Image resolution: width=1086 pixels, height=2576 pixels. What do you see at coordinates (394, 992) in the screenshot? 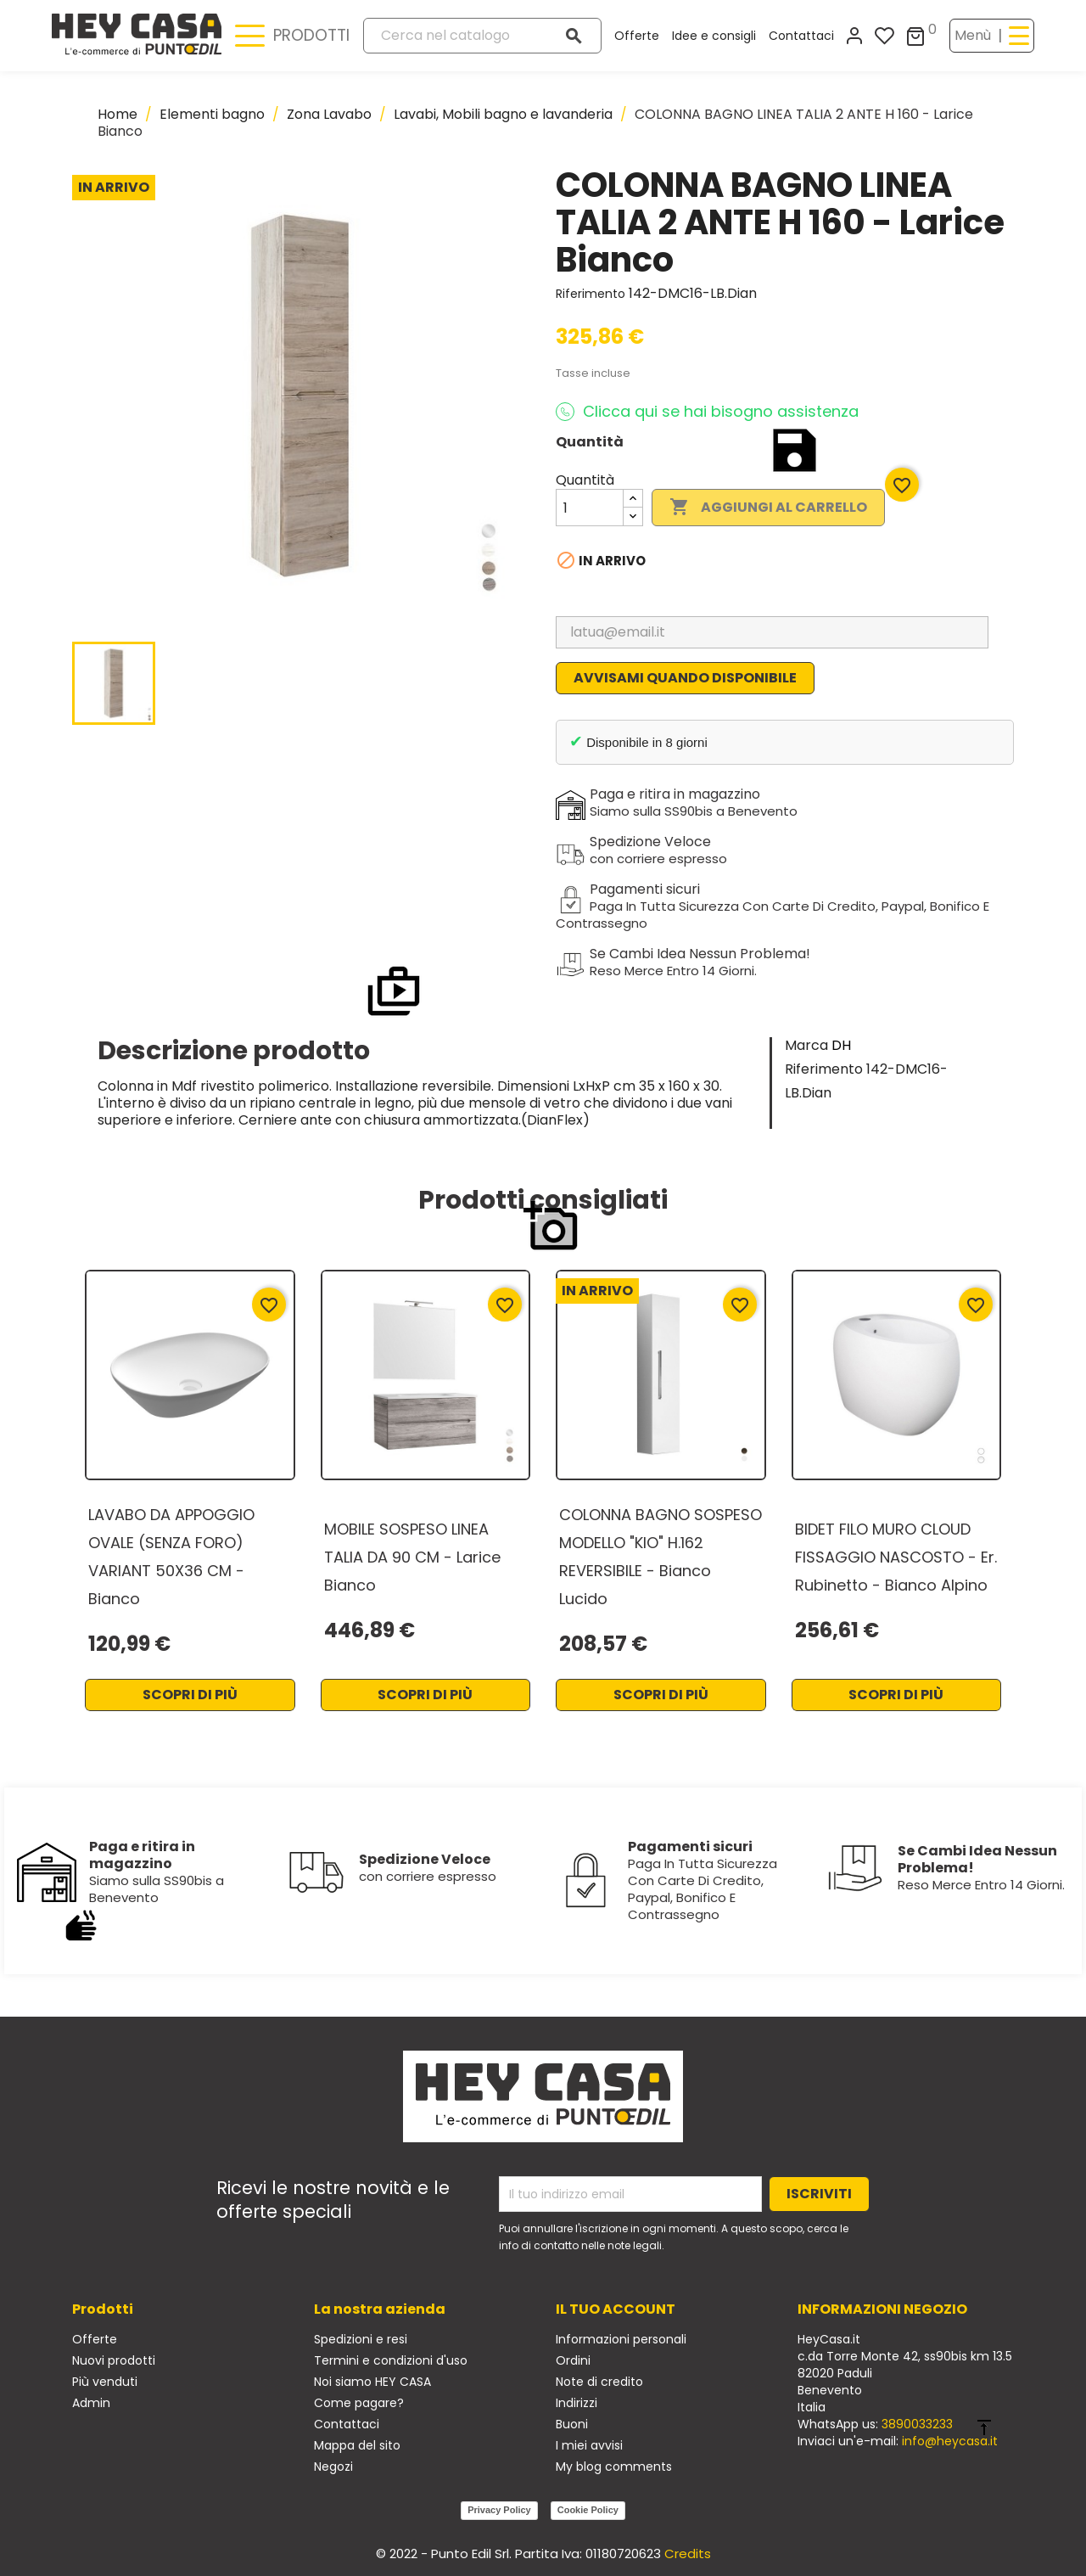
I see `view purchased media or content` at bounding box center [394, 992].